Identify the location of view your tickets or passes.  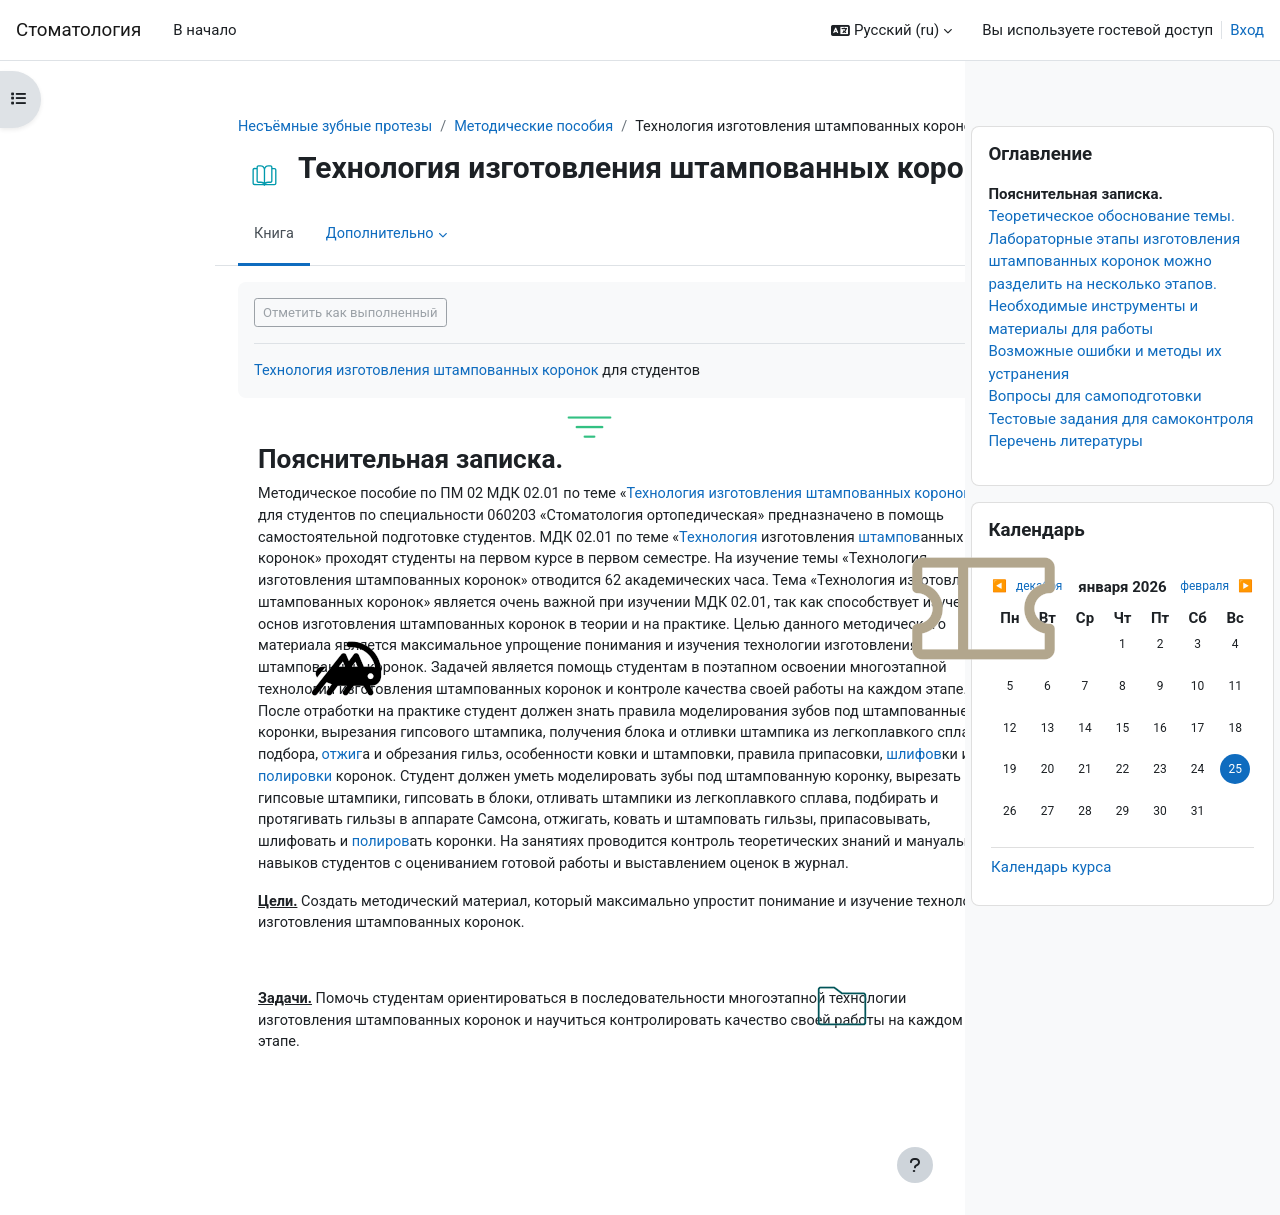
(983, 608).